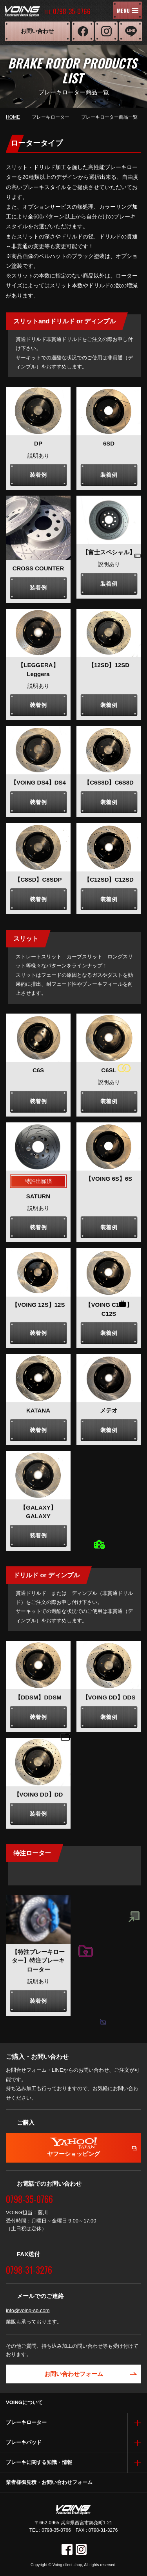  What do you see at coordinates (103, 2022) in the screenshot?
I see `folder access is disabled or unavailable` at bounding box center [103, 2022].